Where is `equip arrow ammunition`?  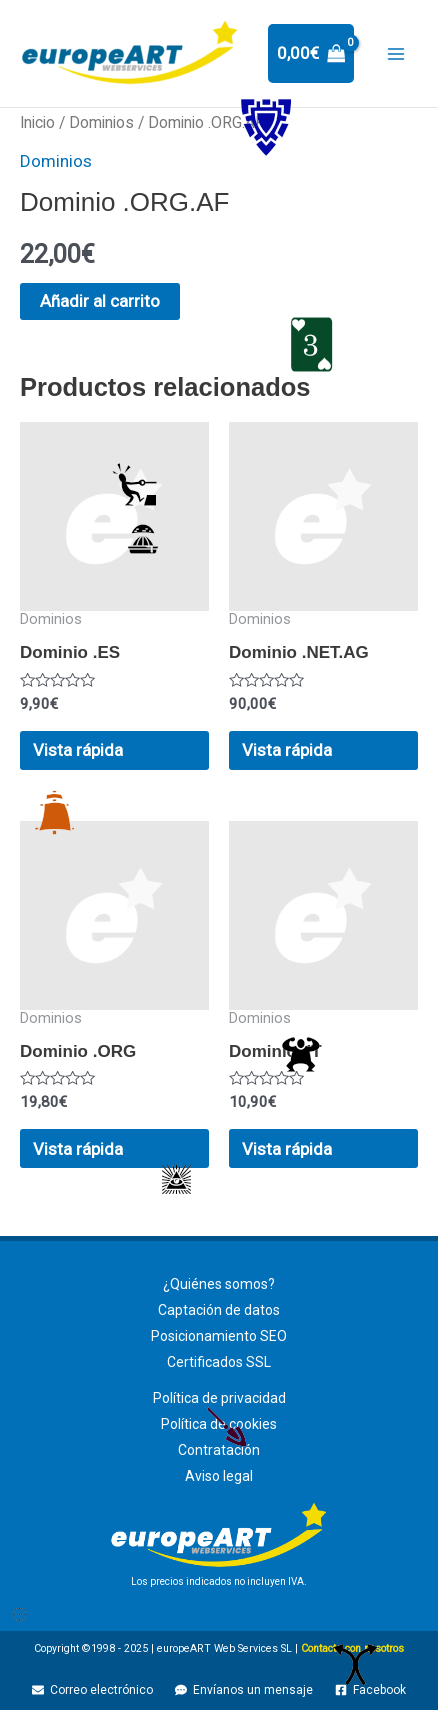 equip arrow ammunition is located at coordinates (227, 1427).